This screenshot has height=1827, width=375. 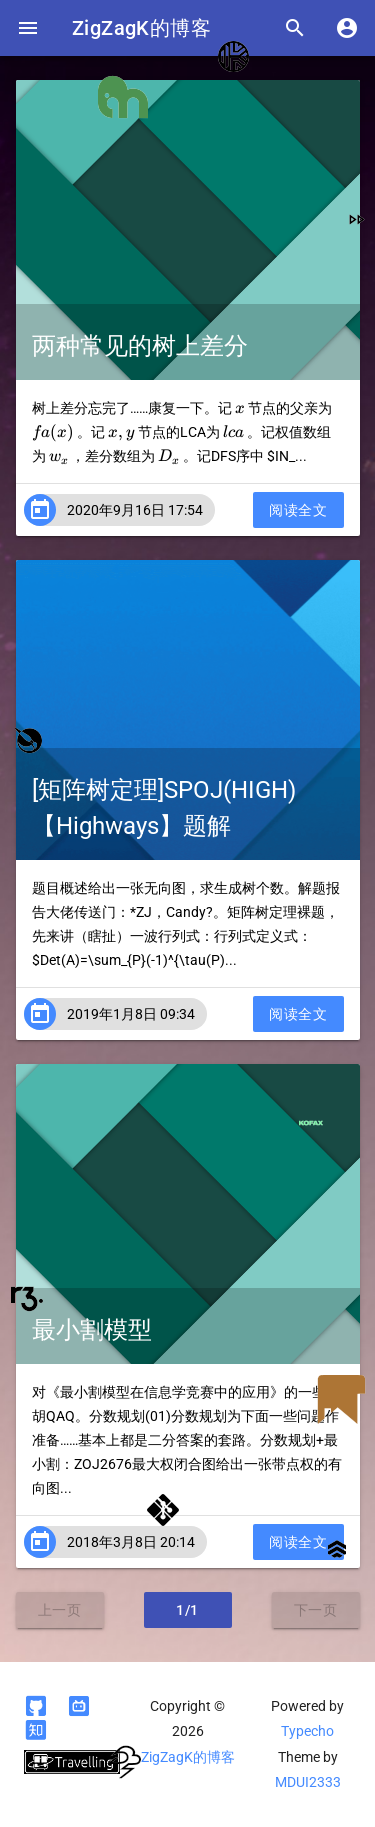 I want to click on open git for windows application, so click(x=163, y=1510).